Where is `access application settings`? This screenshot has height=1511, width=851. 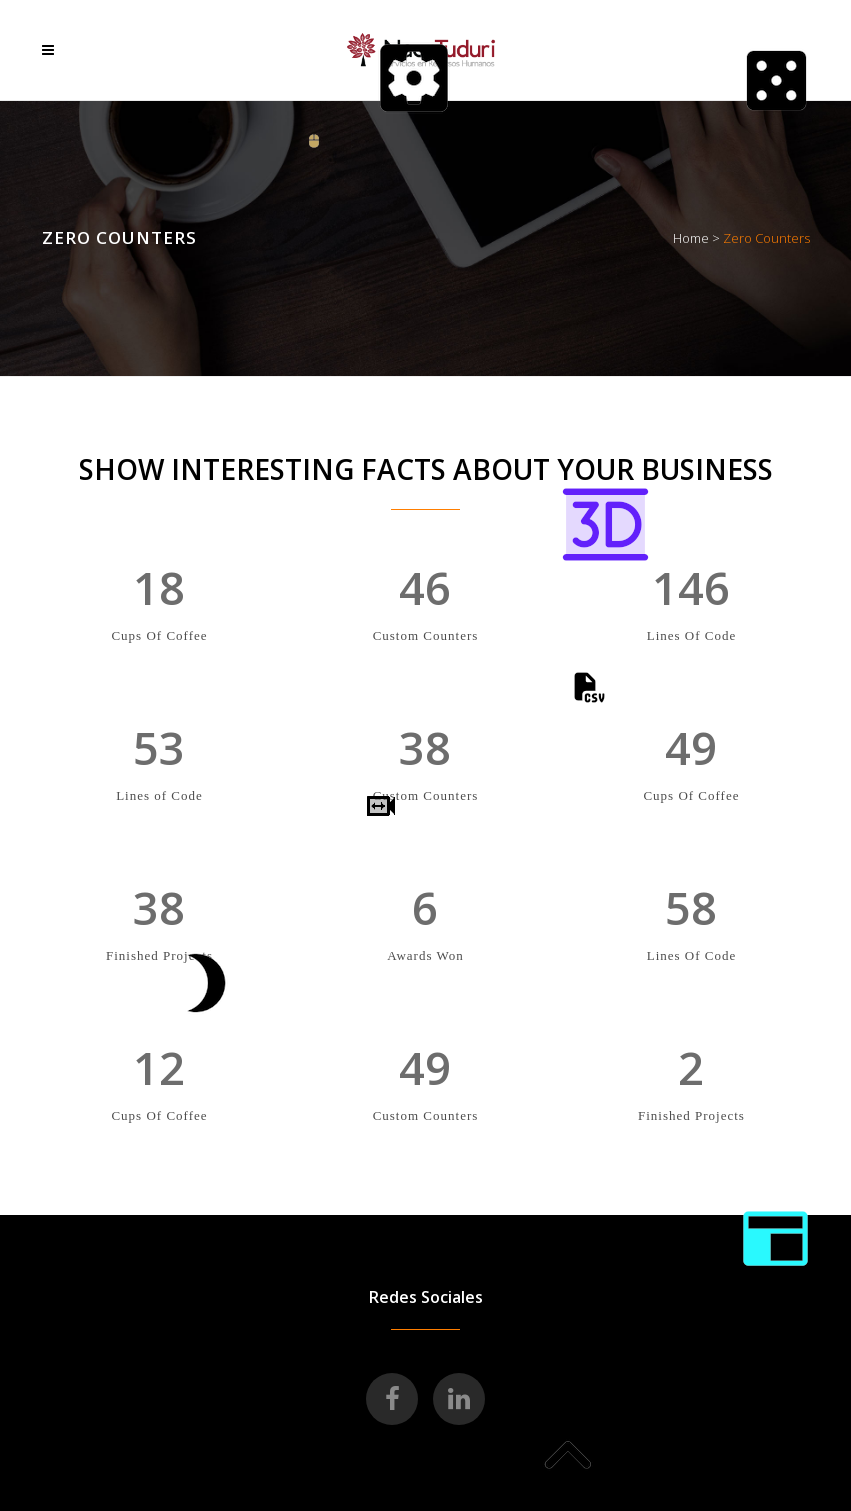 access application settings is located at coordinates (414, 78).